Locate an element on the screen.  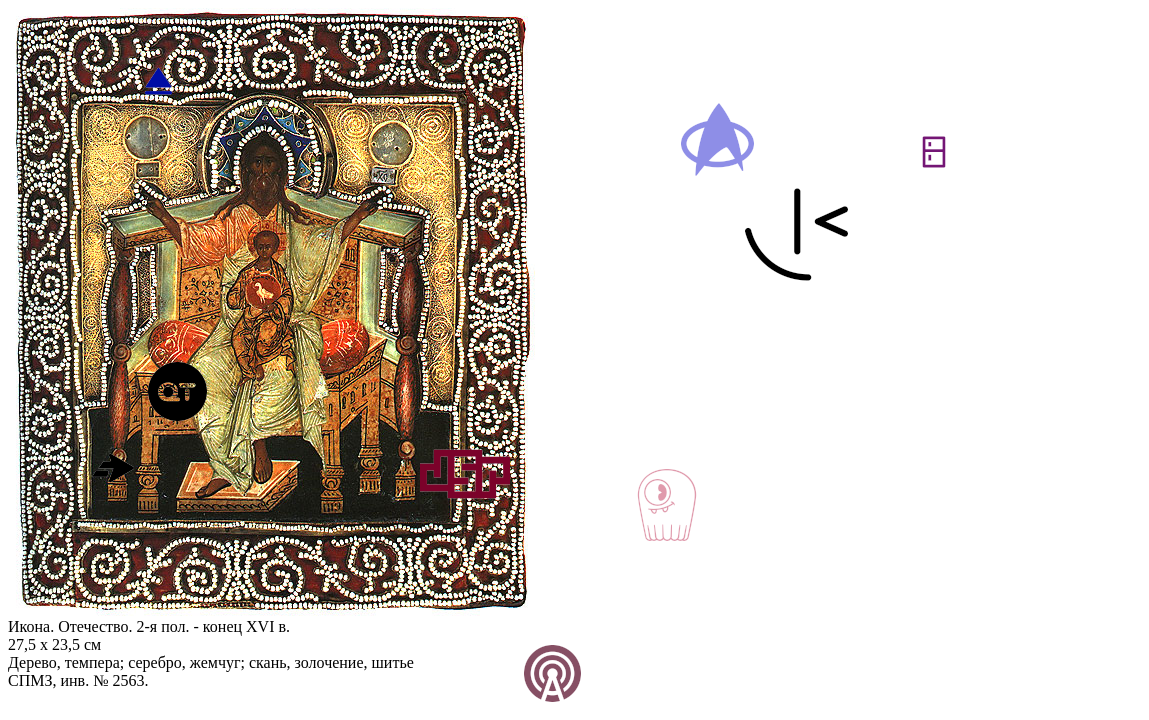
streamrunners app or service logo is located at coordinates (113, 468).